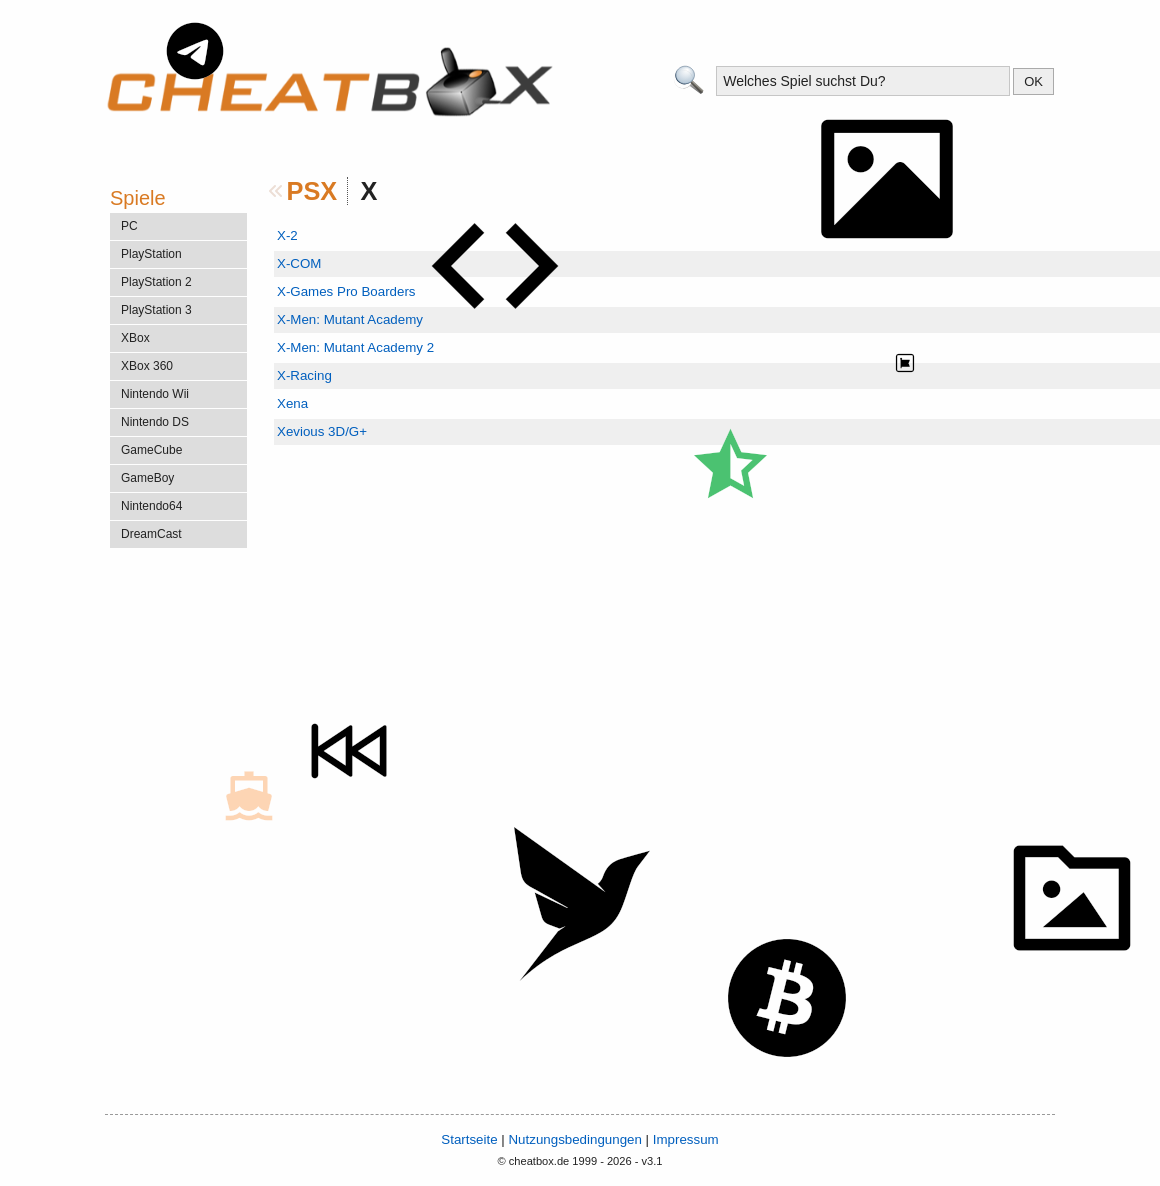 This screenshot has width=1160, height=1186. What do you see at coordinates (1072, 898) in the screenshot?
I see `open photo or image folder` at bounding box center [1072, 898].